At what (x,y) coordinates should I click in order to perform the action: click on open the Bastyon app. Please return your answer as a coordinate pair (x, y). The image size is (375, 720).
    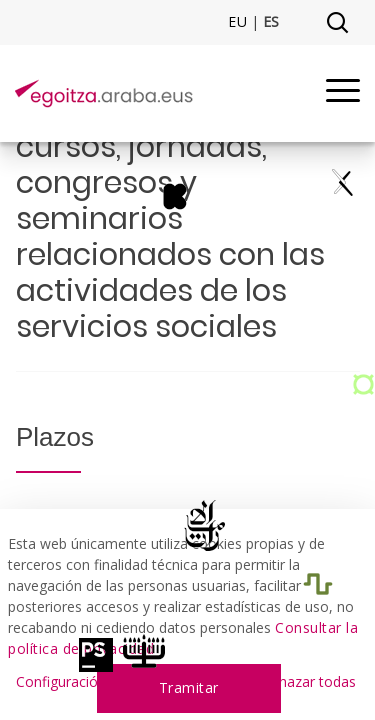
    Looking at the image, I should click on (363, 384).